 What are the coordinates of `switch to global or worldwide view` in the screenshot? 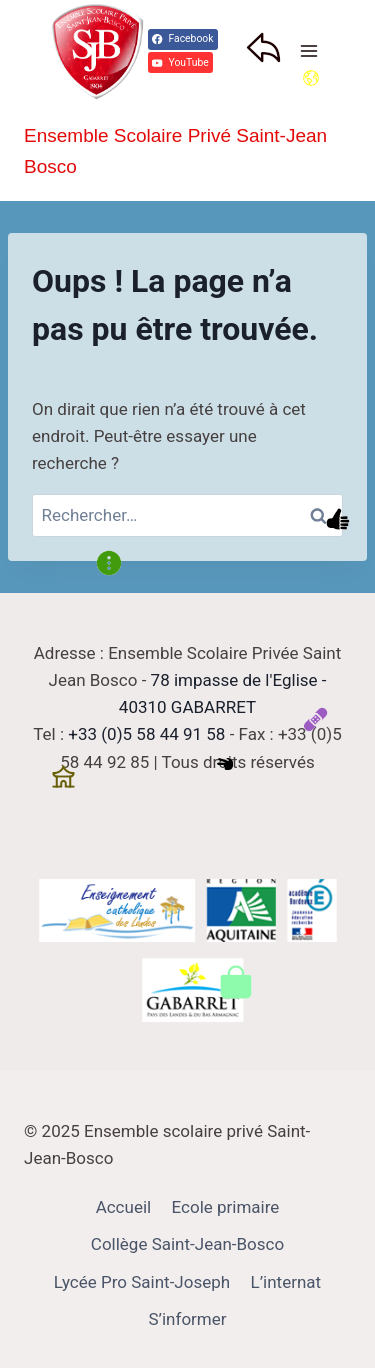 It's located at (311, 78).